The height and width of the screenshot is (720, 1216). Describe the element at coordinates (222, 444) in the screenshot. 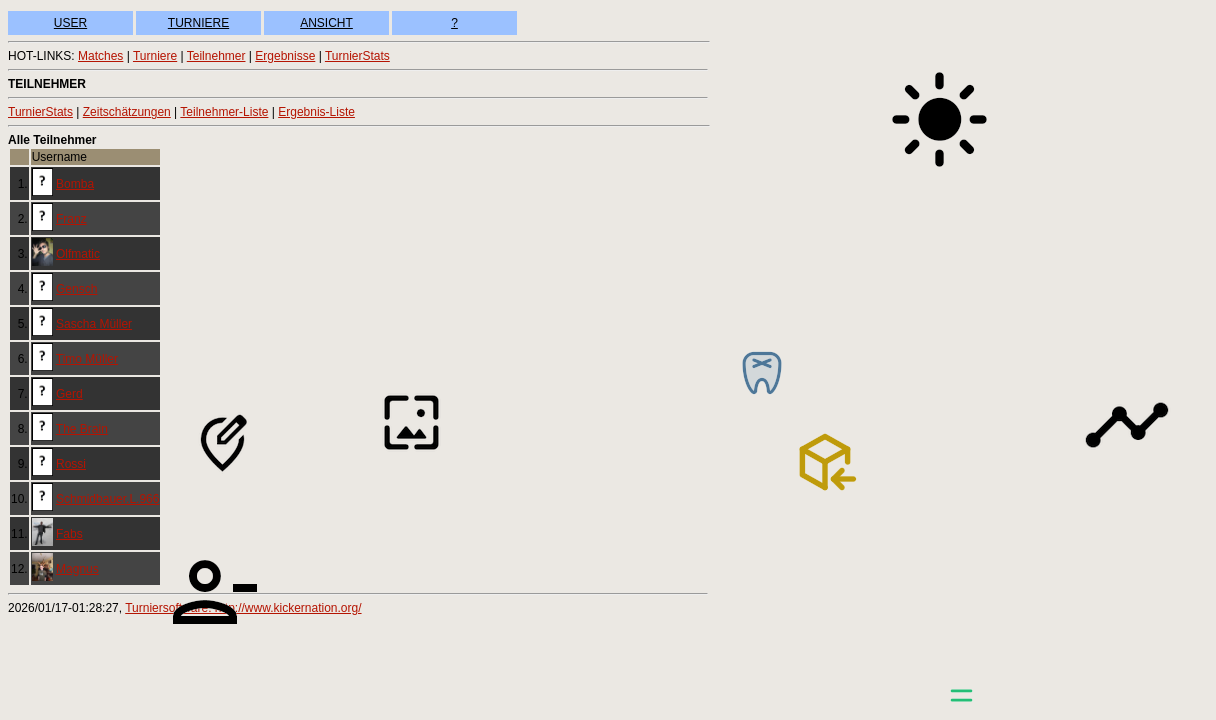

I see `edit a saved location` at that location.